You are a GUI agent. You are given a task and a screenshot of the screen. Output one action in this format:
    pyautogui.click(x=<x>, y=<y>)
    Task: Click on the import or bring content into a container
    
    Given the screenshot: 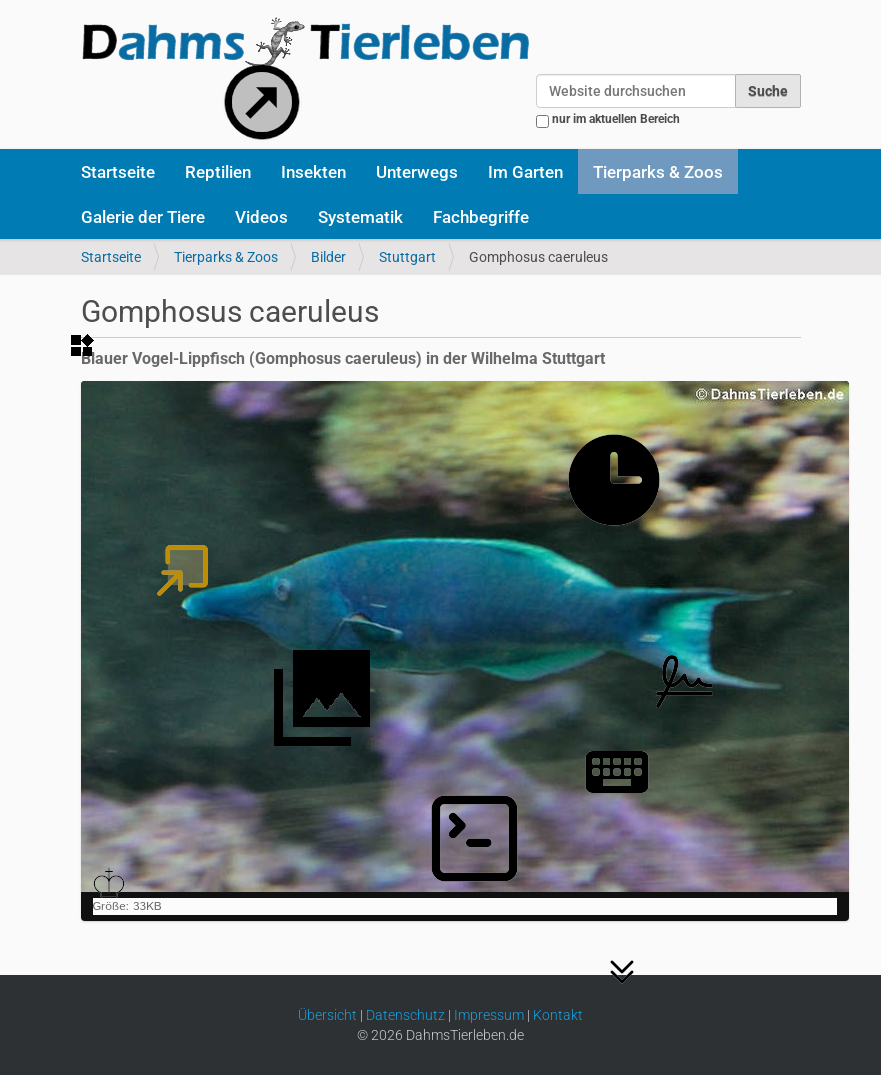 What is the action you would take?
    pyautogui.click(x=182, y=570)
    